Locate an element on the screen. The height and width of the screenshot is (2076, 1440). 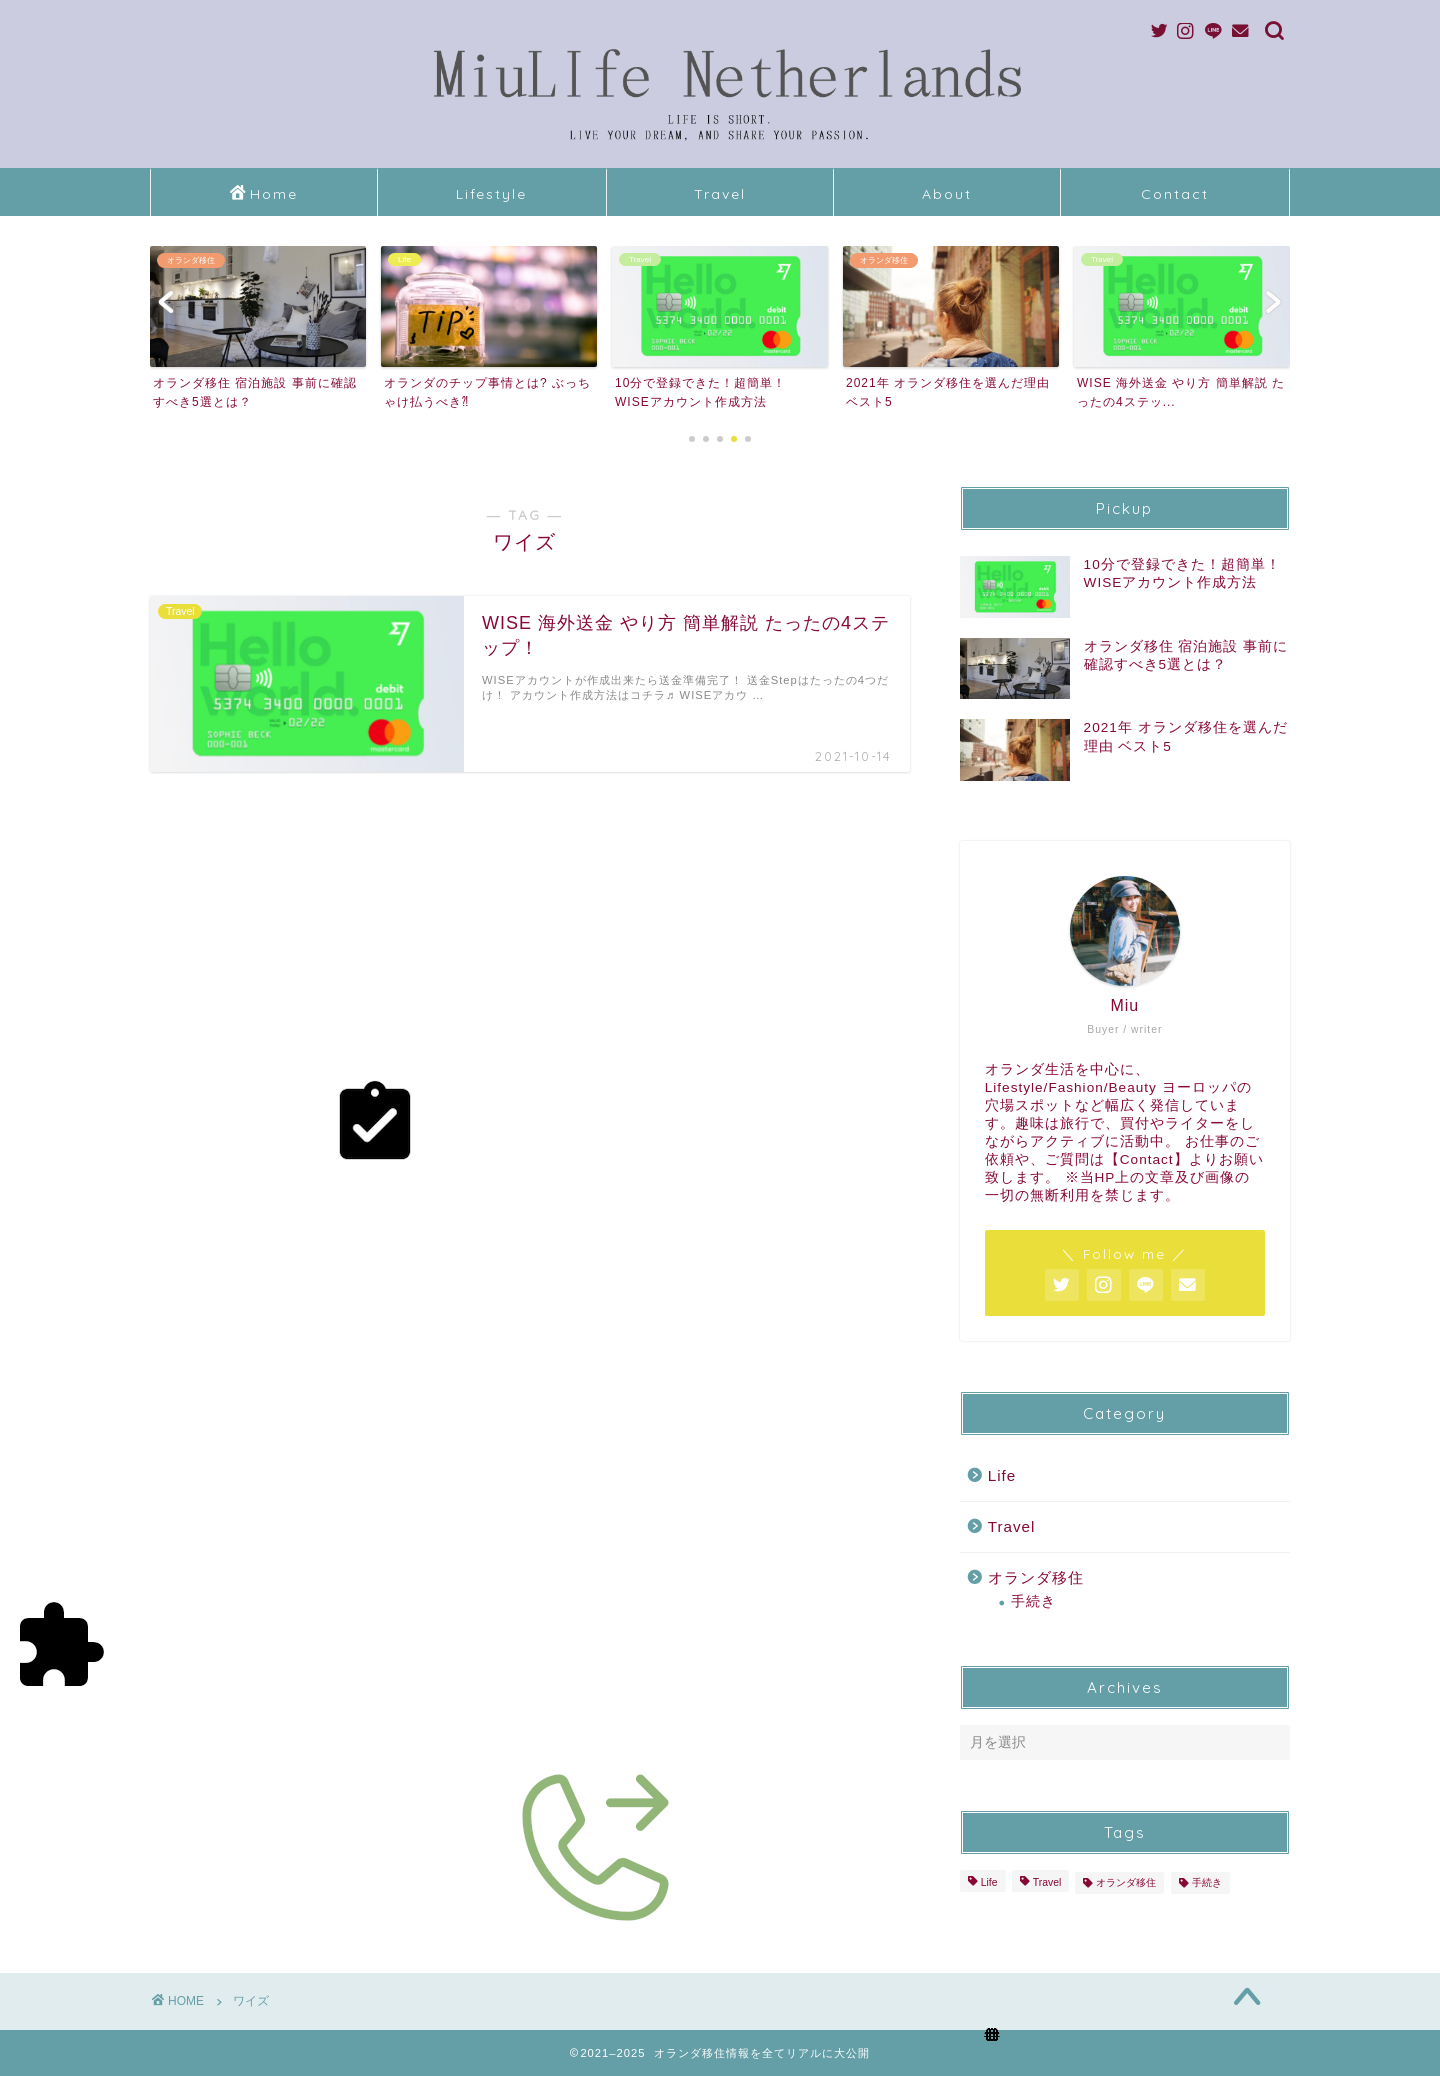
access browser extensions is located at coordinates (60, 1646).